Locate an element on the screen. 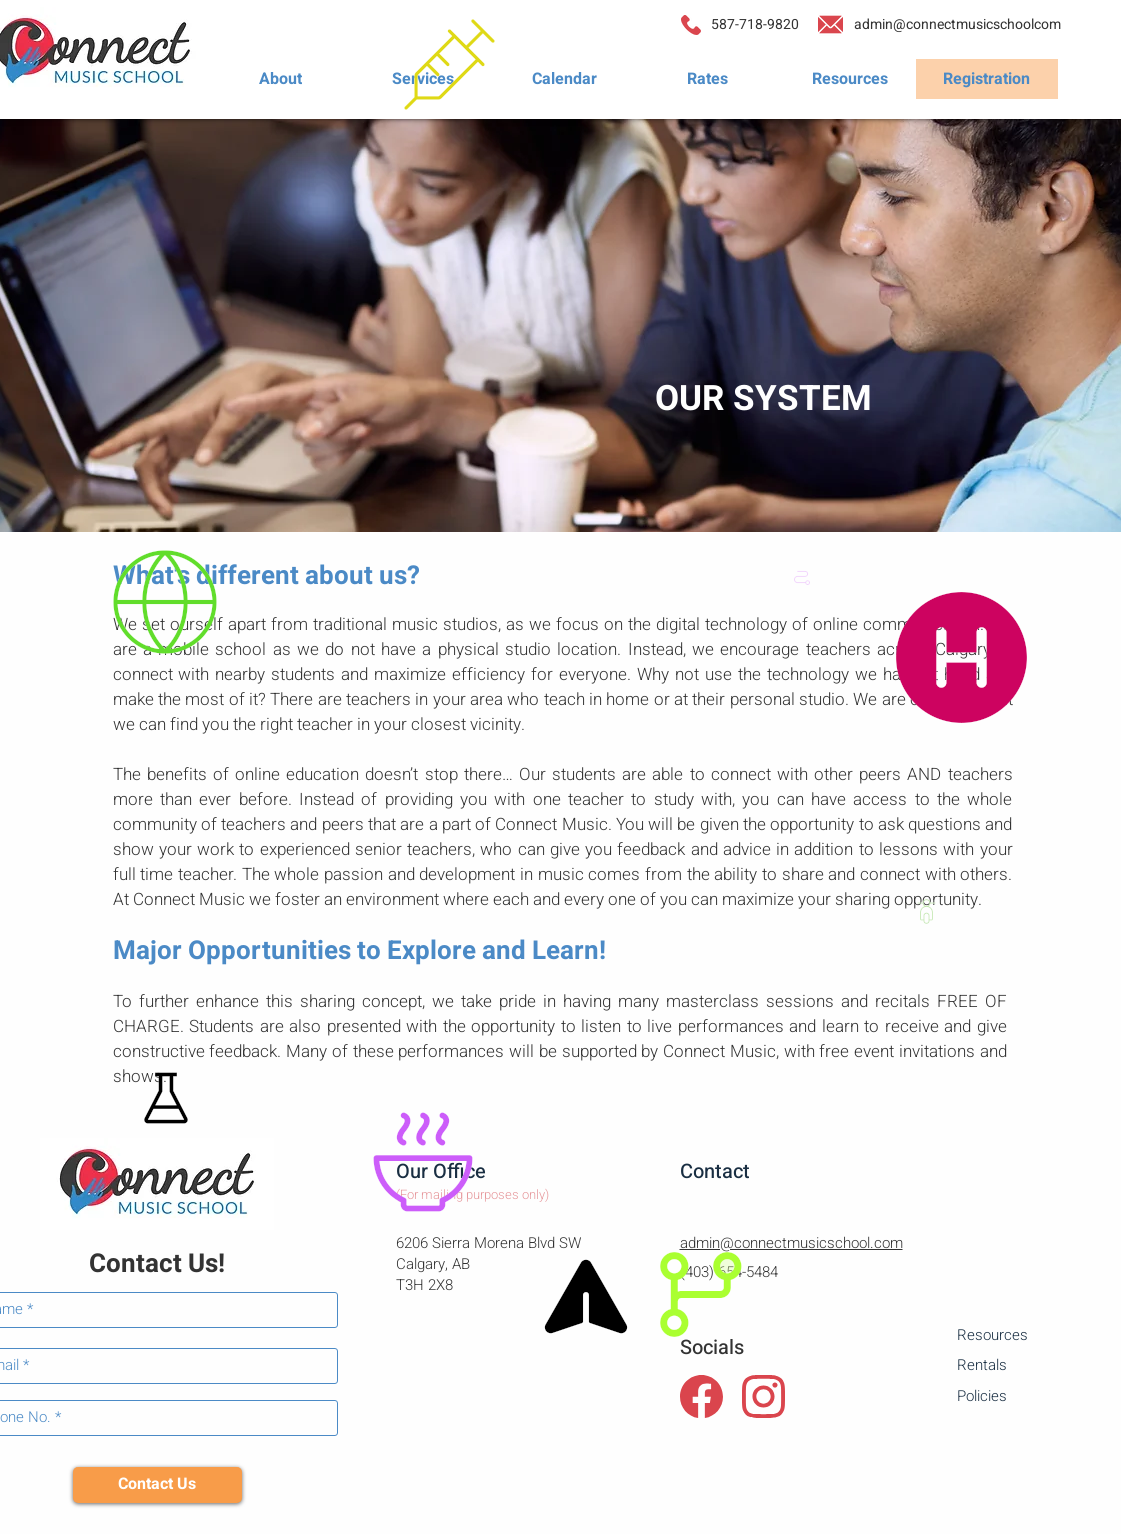  access experimental or beta features is located at coordinates (166, 1098).